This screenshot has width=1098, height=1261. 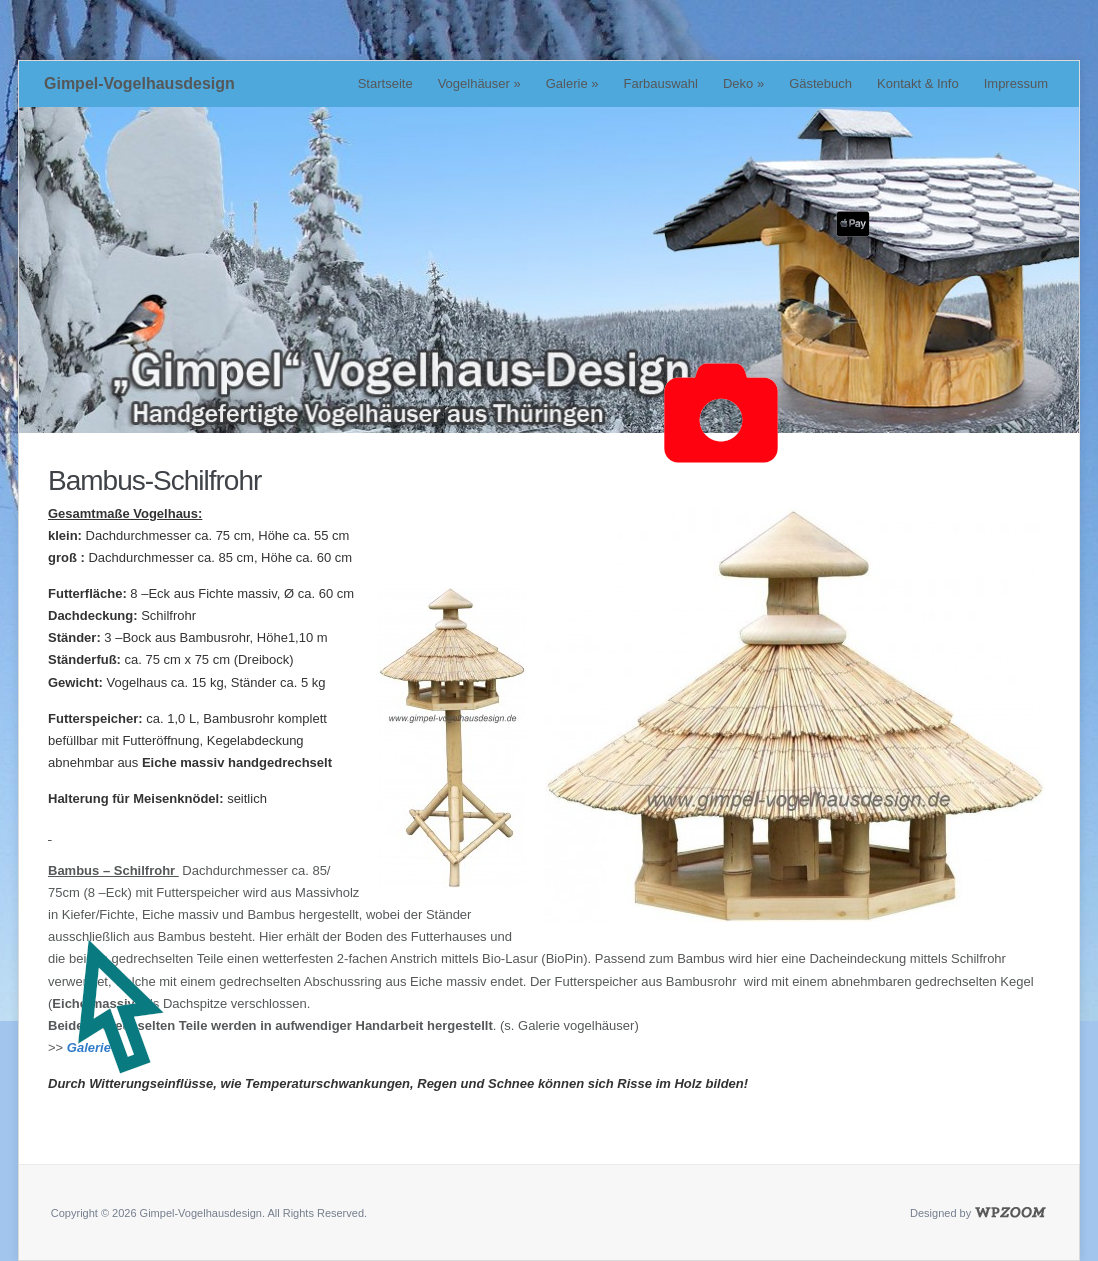 I want to click on take a photo, so click(x=721, y=413).